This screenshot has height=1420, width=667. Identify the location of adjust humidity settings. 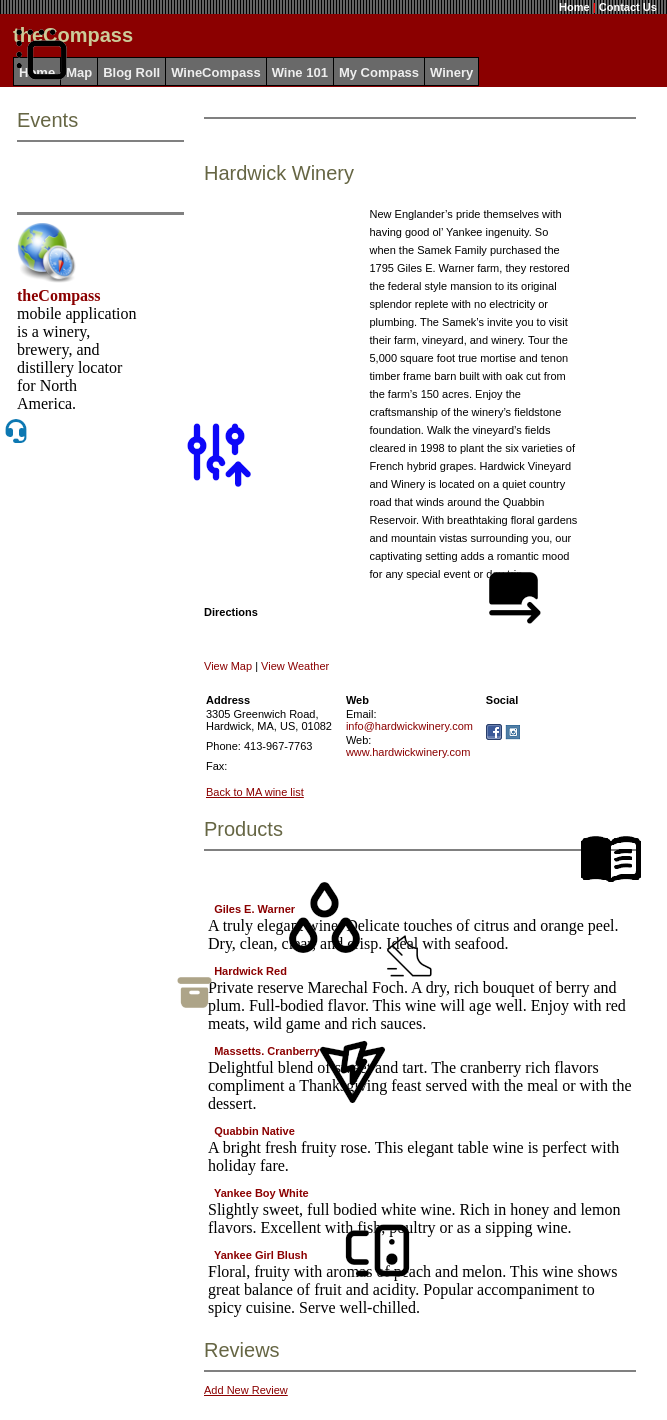
(324, 917).